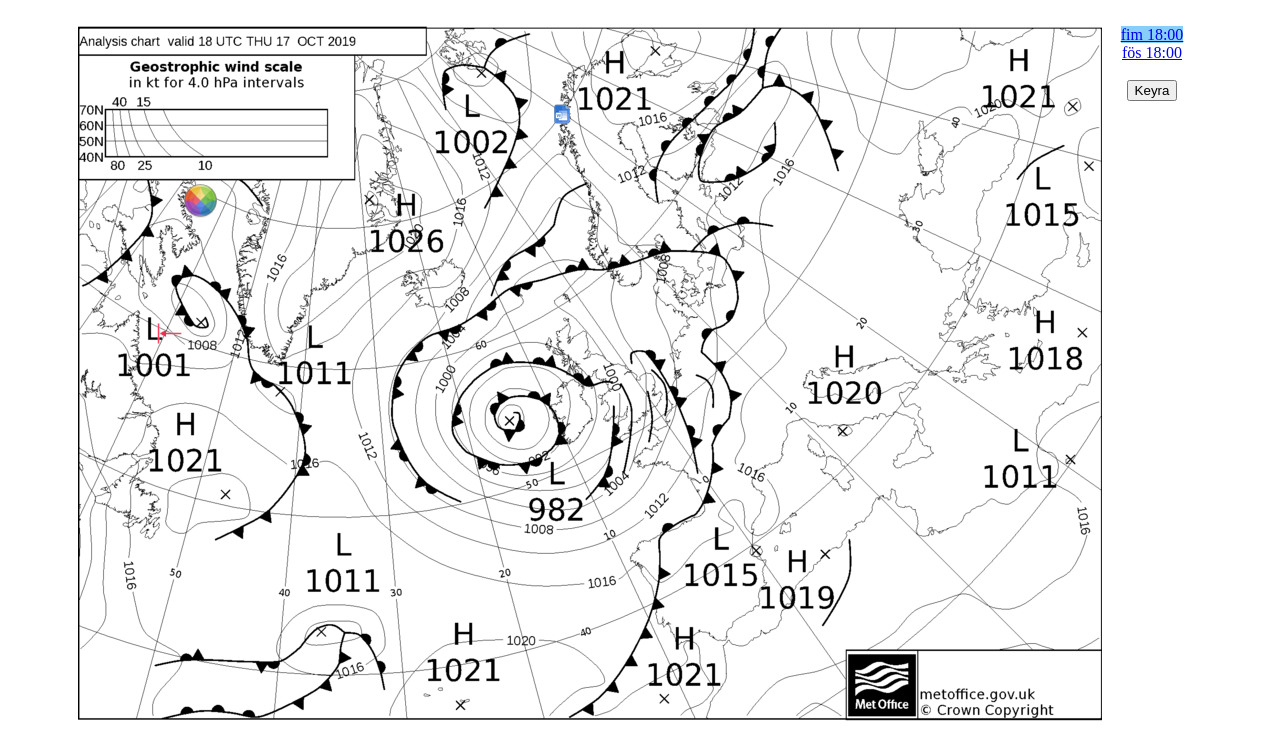  I want to click on open color picker or palette settings, so click(200, 200).